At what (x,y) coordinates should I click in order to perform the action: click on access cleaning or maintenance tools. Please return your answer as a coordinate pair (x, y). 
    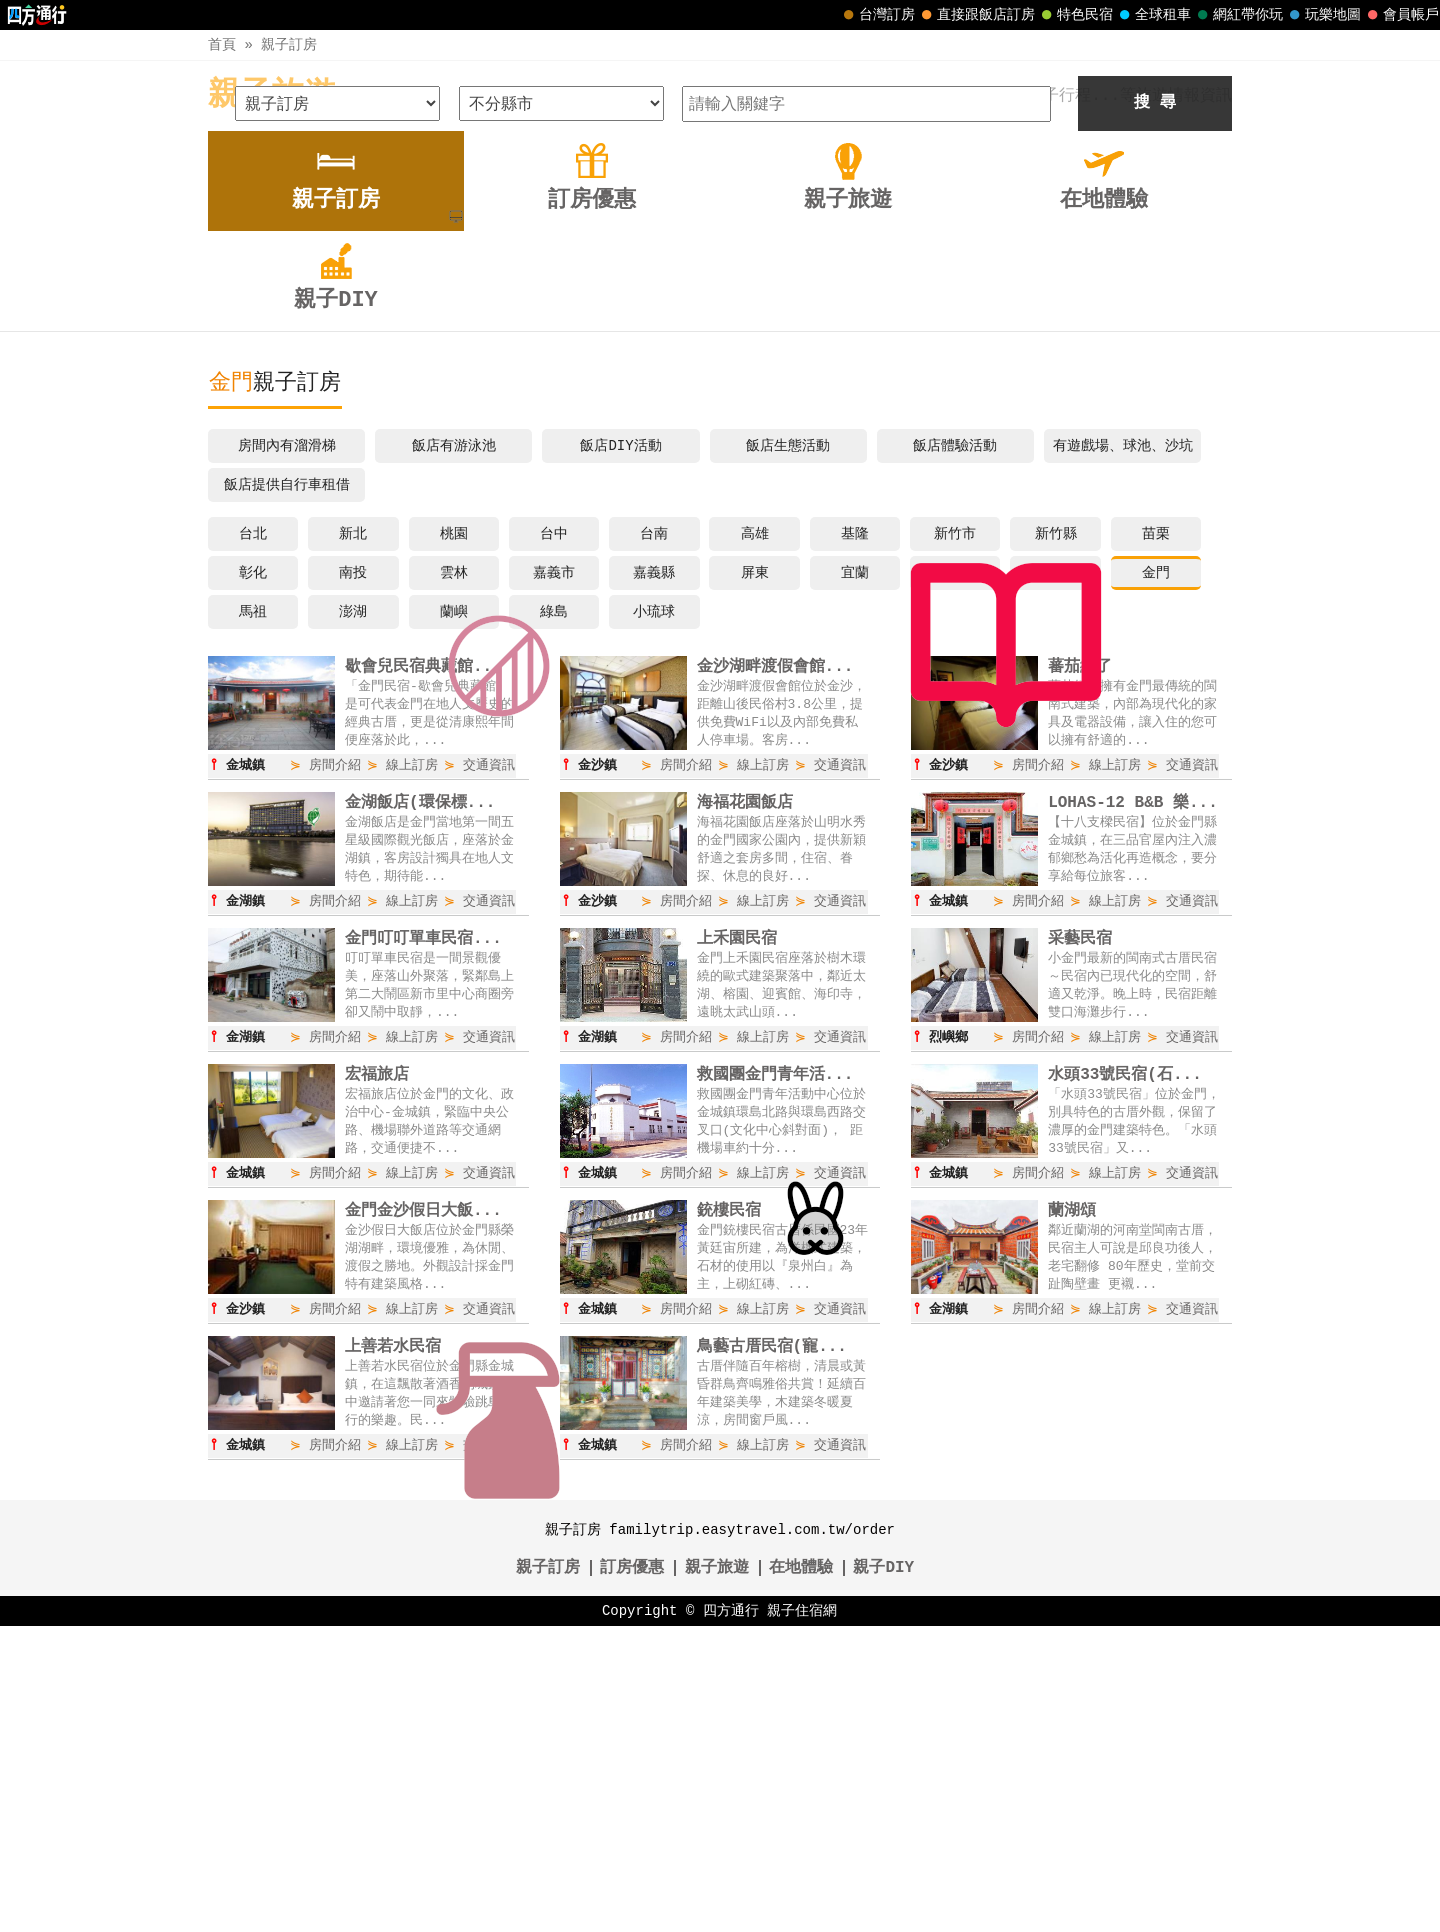
    Looking at the image, I should click on (503, 1420).